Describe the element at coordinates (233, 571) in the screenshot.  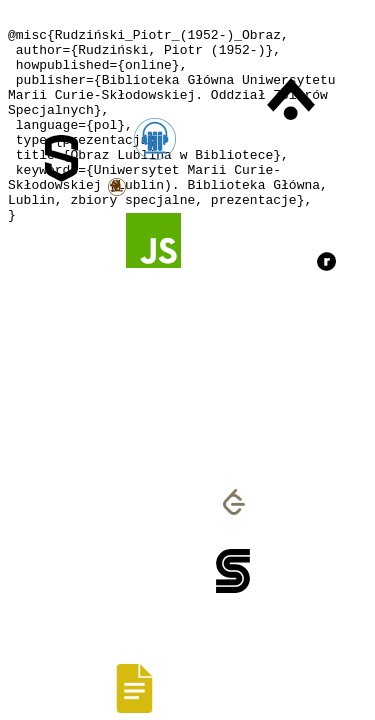
I see `sega brand logo` at that location.